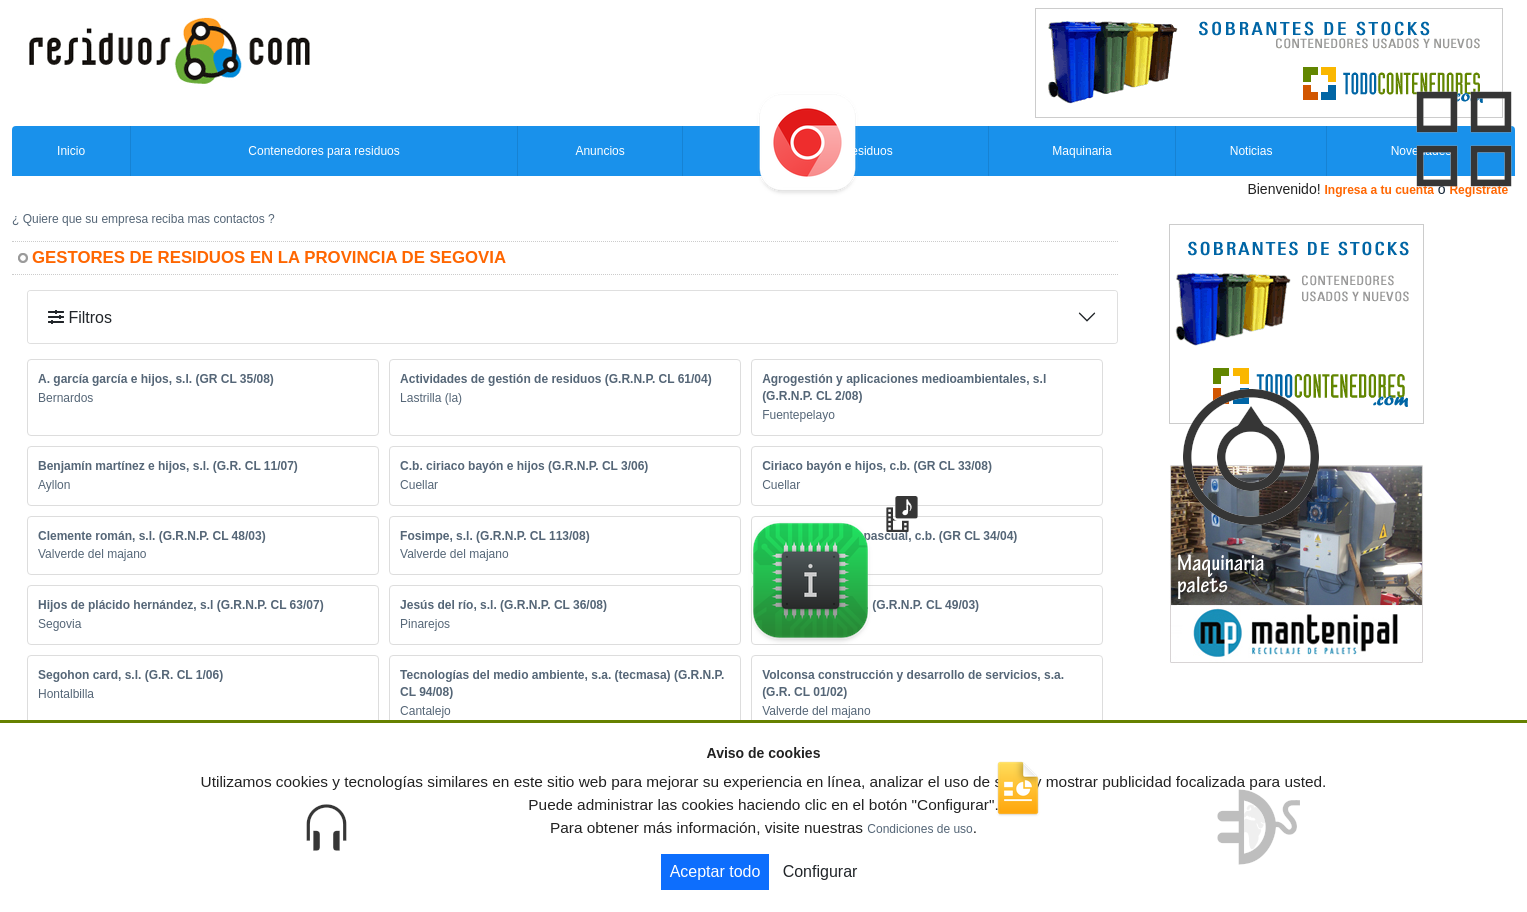 This screenshot has height=912, width=1527. What do you see at coordinates (1018, 789) in the screenshot?
I see `a google slides presentation file` at bounding box center [1018, 789].